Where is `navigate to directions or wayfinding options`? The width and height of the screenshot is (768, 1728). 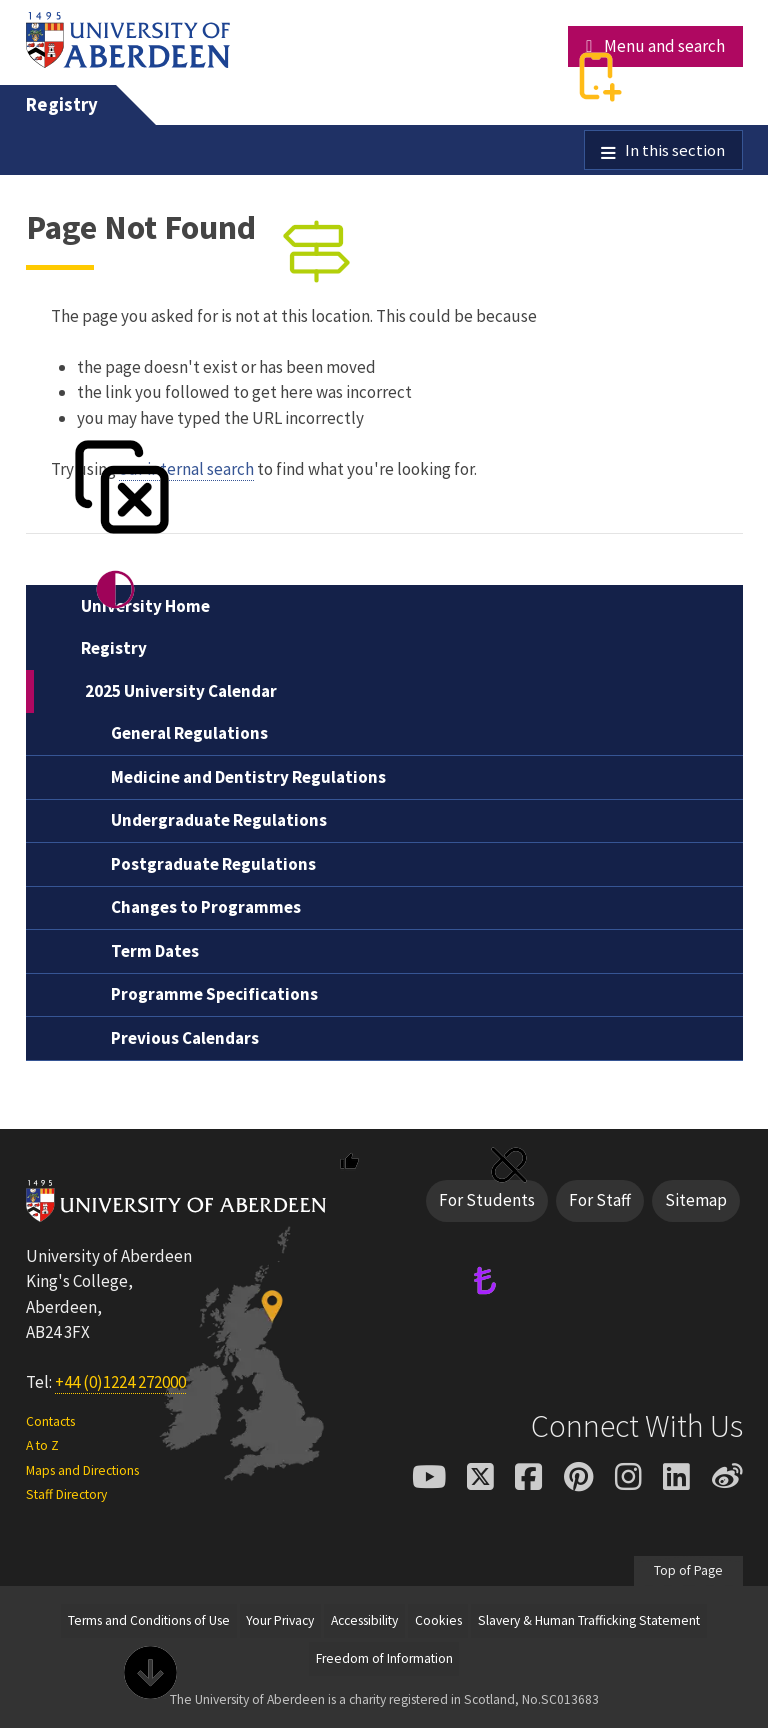
navigate to directions or wayfinding options is located at coordinates (316, 251).